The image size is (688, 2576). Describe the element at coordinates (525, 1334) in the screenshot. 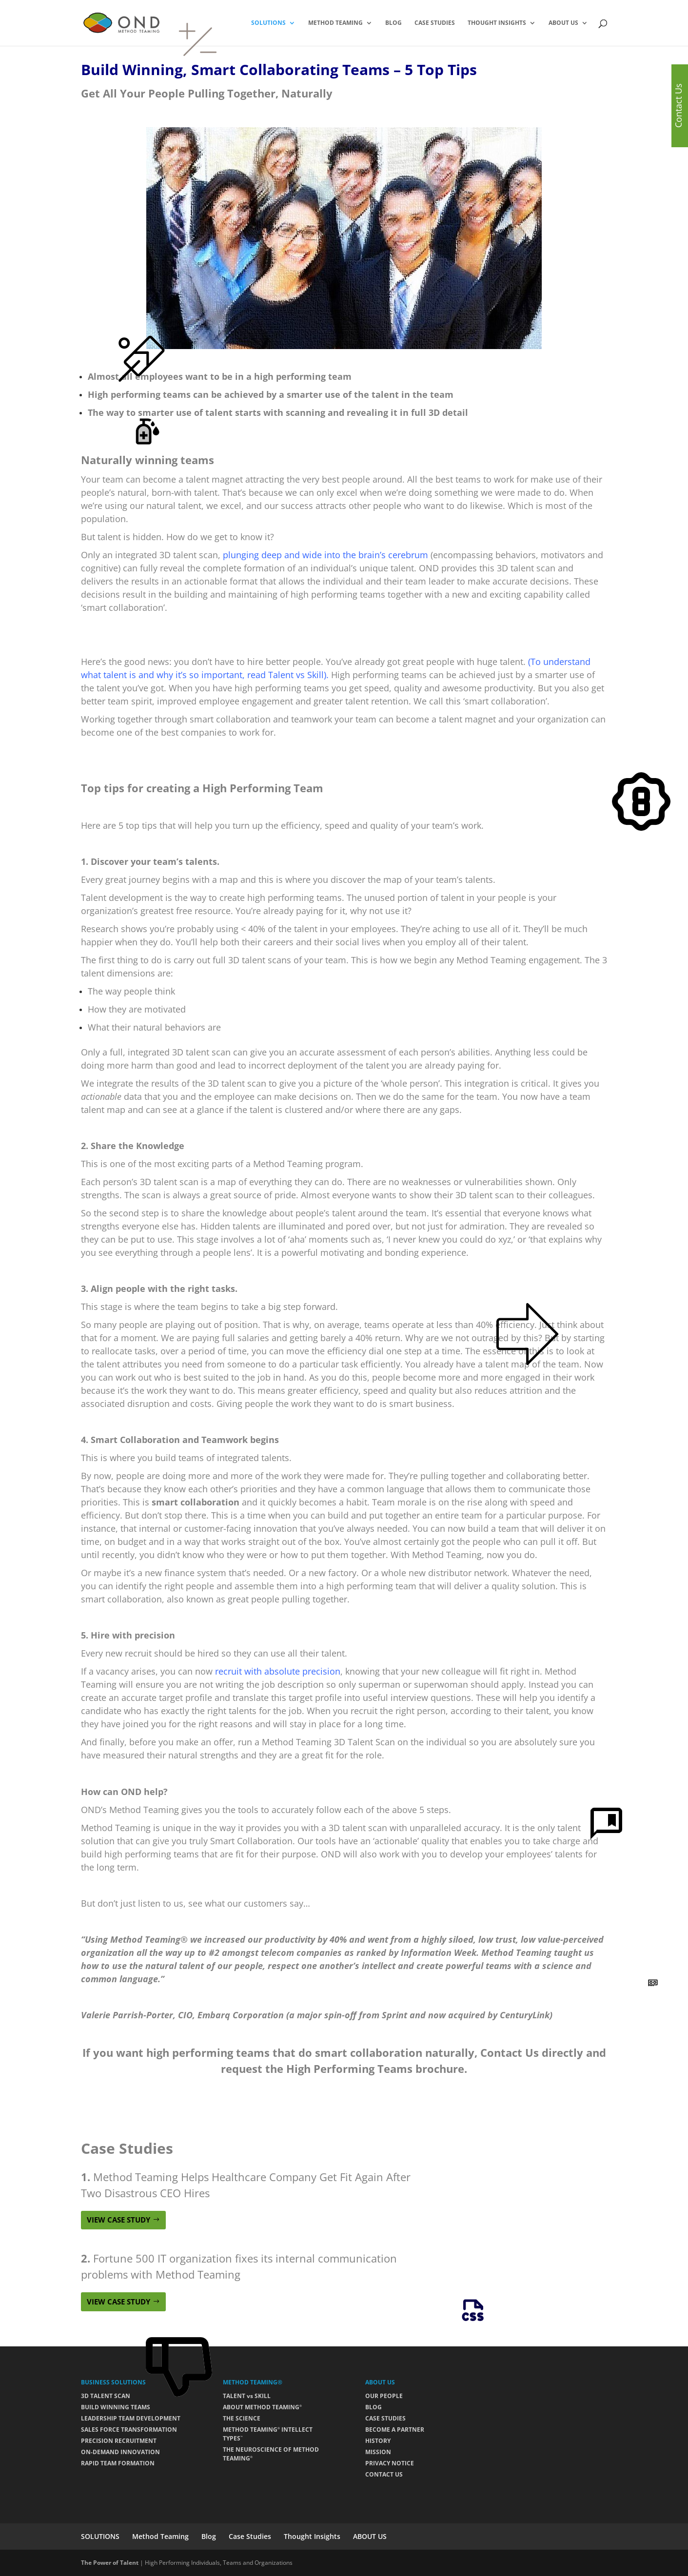

I see `go forward or proceed to the next step` at that location.